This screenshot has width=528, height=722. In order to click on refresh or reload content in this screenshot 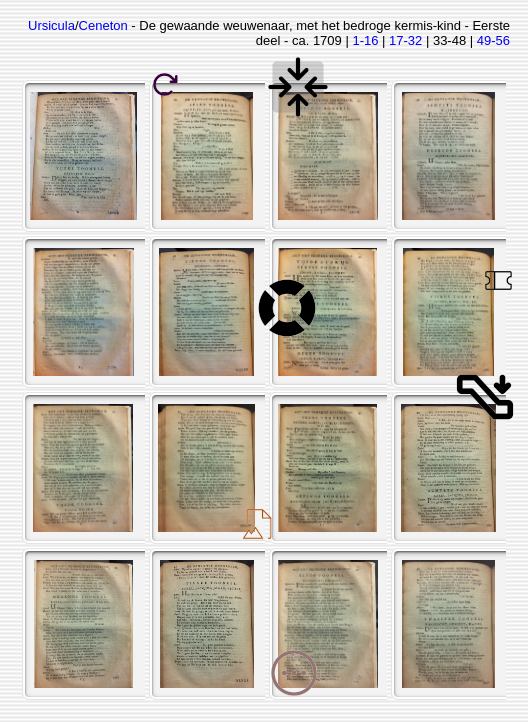, I will do `click(164, 84)`.